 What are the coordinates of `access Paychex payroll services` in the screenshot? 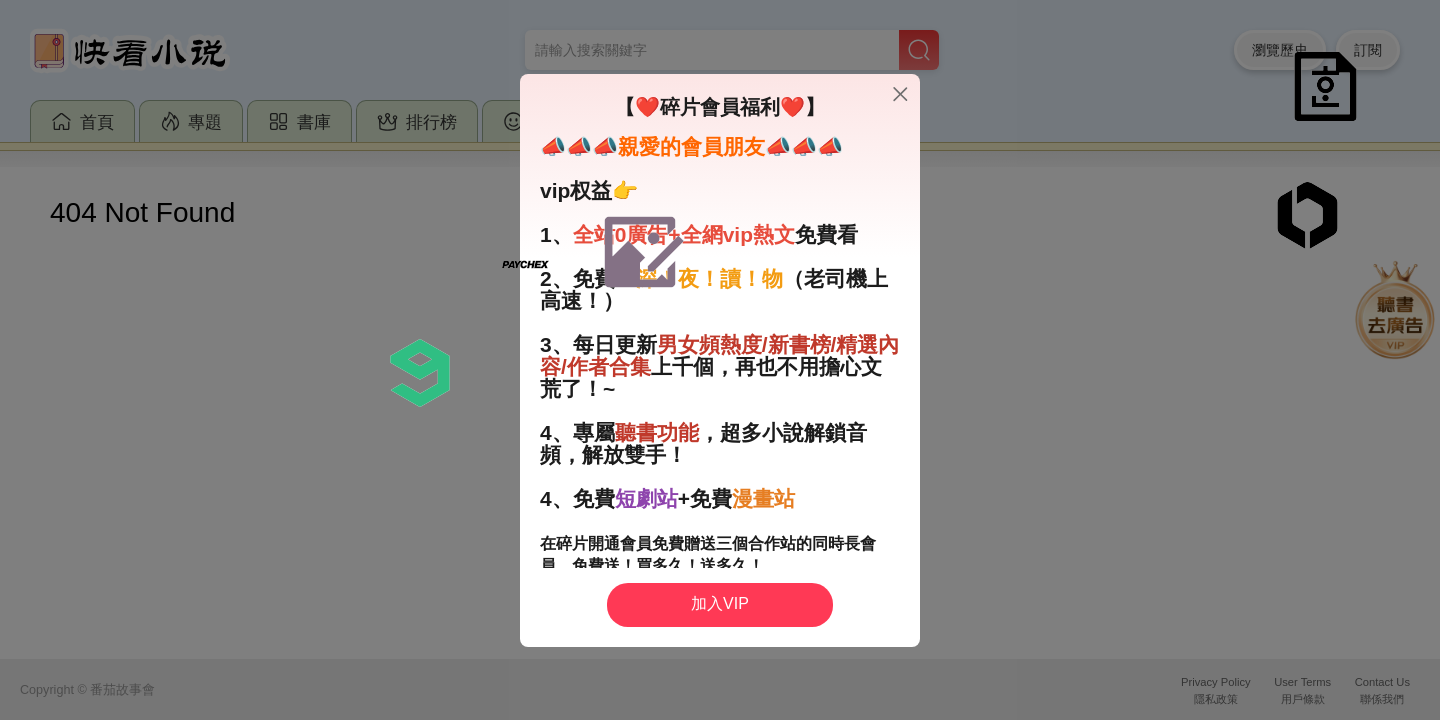 It's located at (525, 264).